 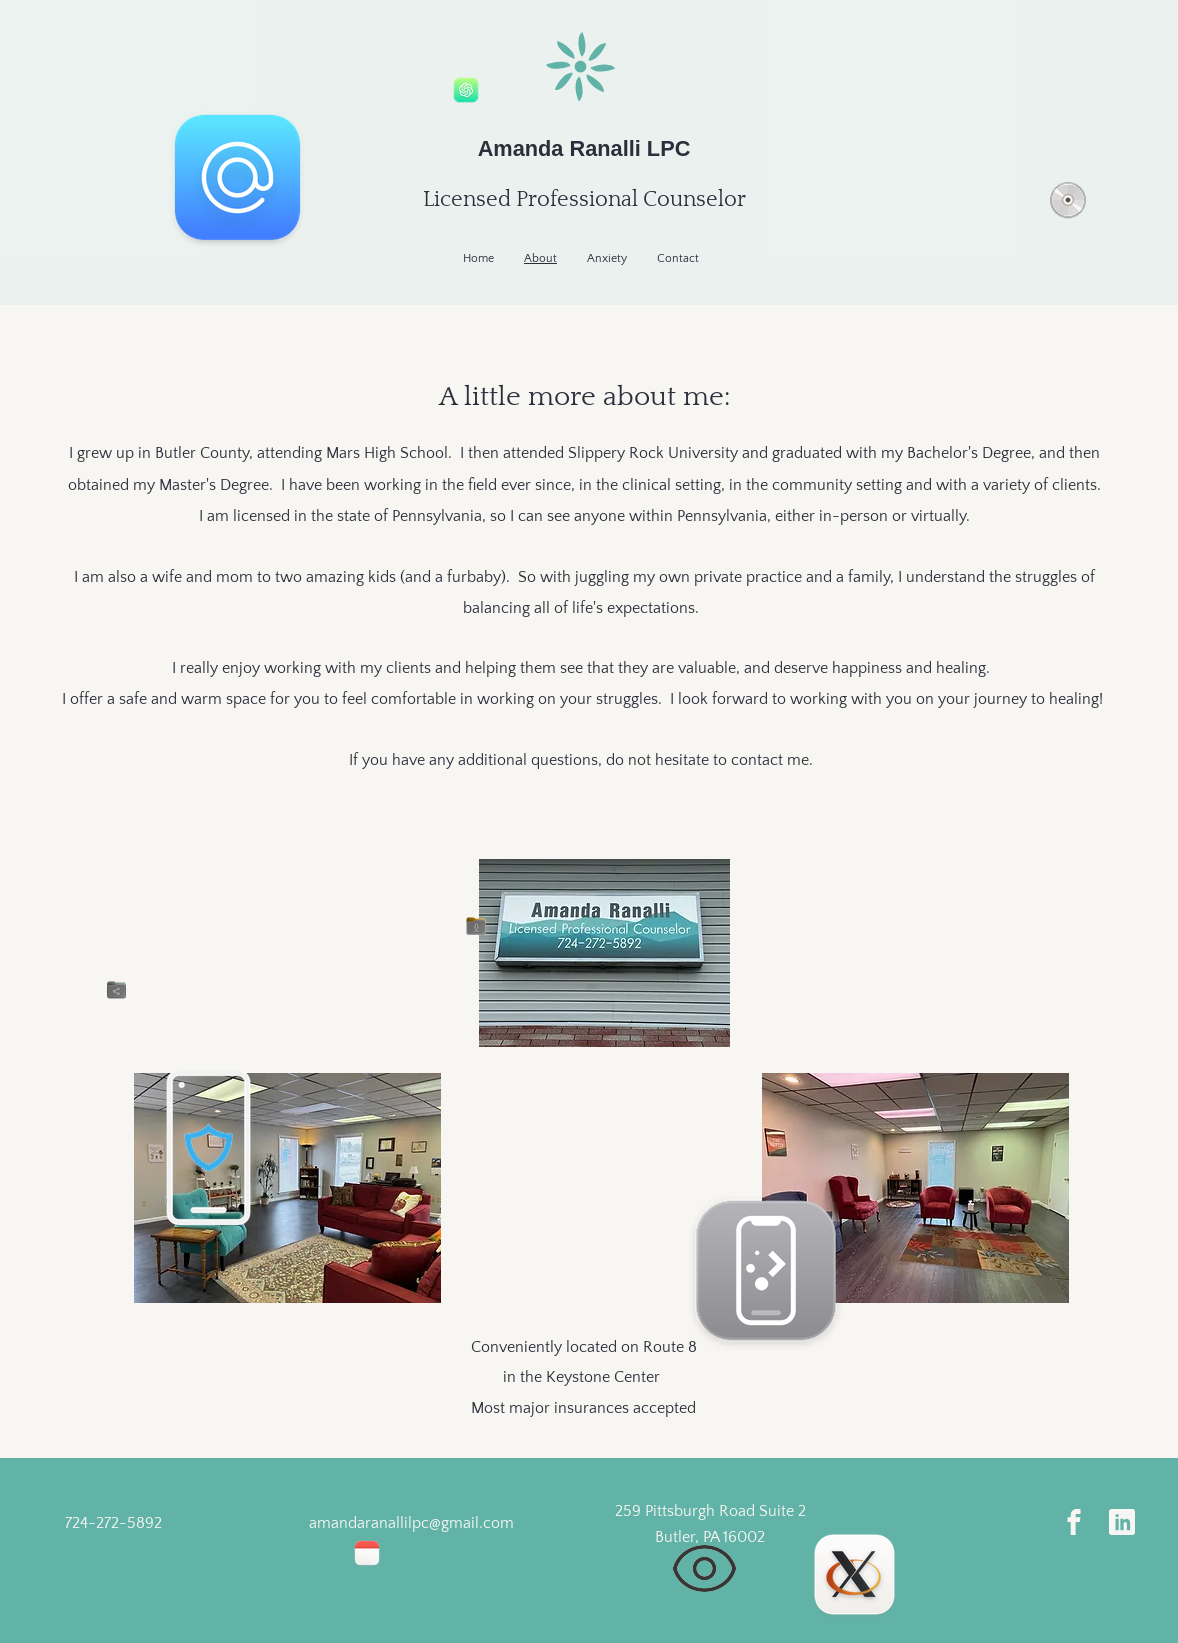 What do you see at coordinates (208, 1147) in the screenshot?
I see `indicates a trusted or verified device` at bounding box center [208, 1147].